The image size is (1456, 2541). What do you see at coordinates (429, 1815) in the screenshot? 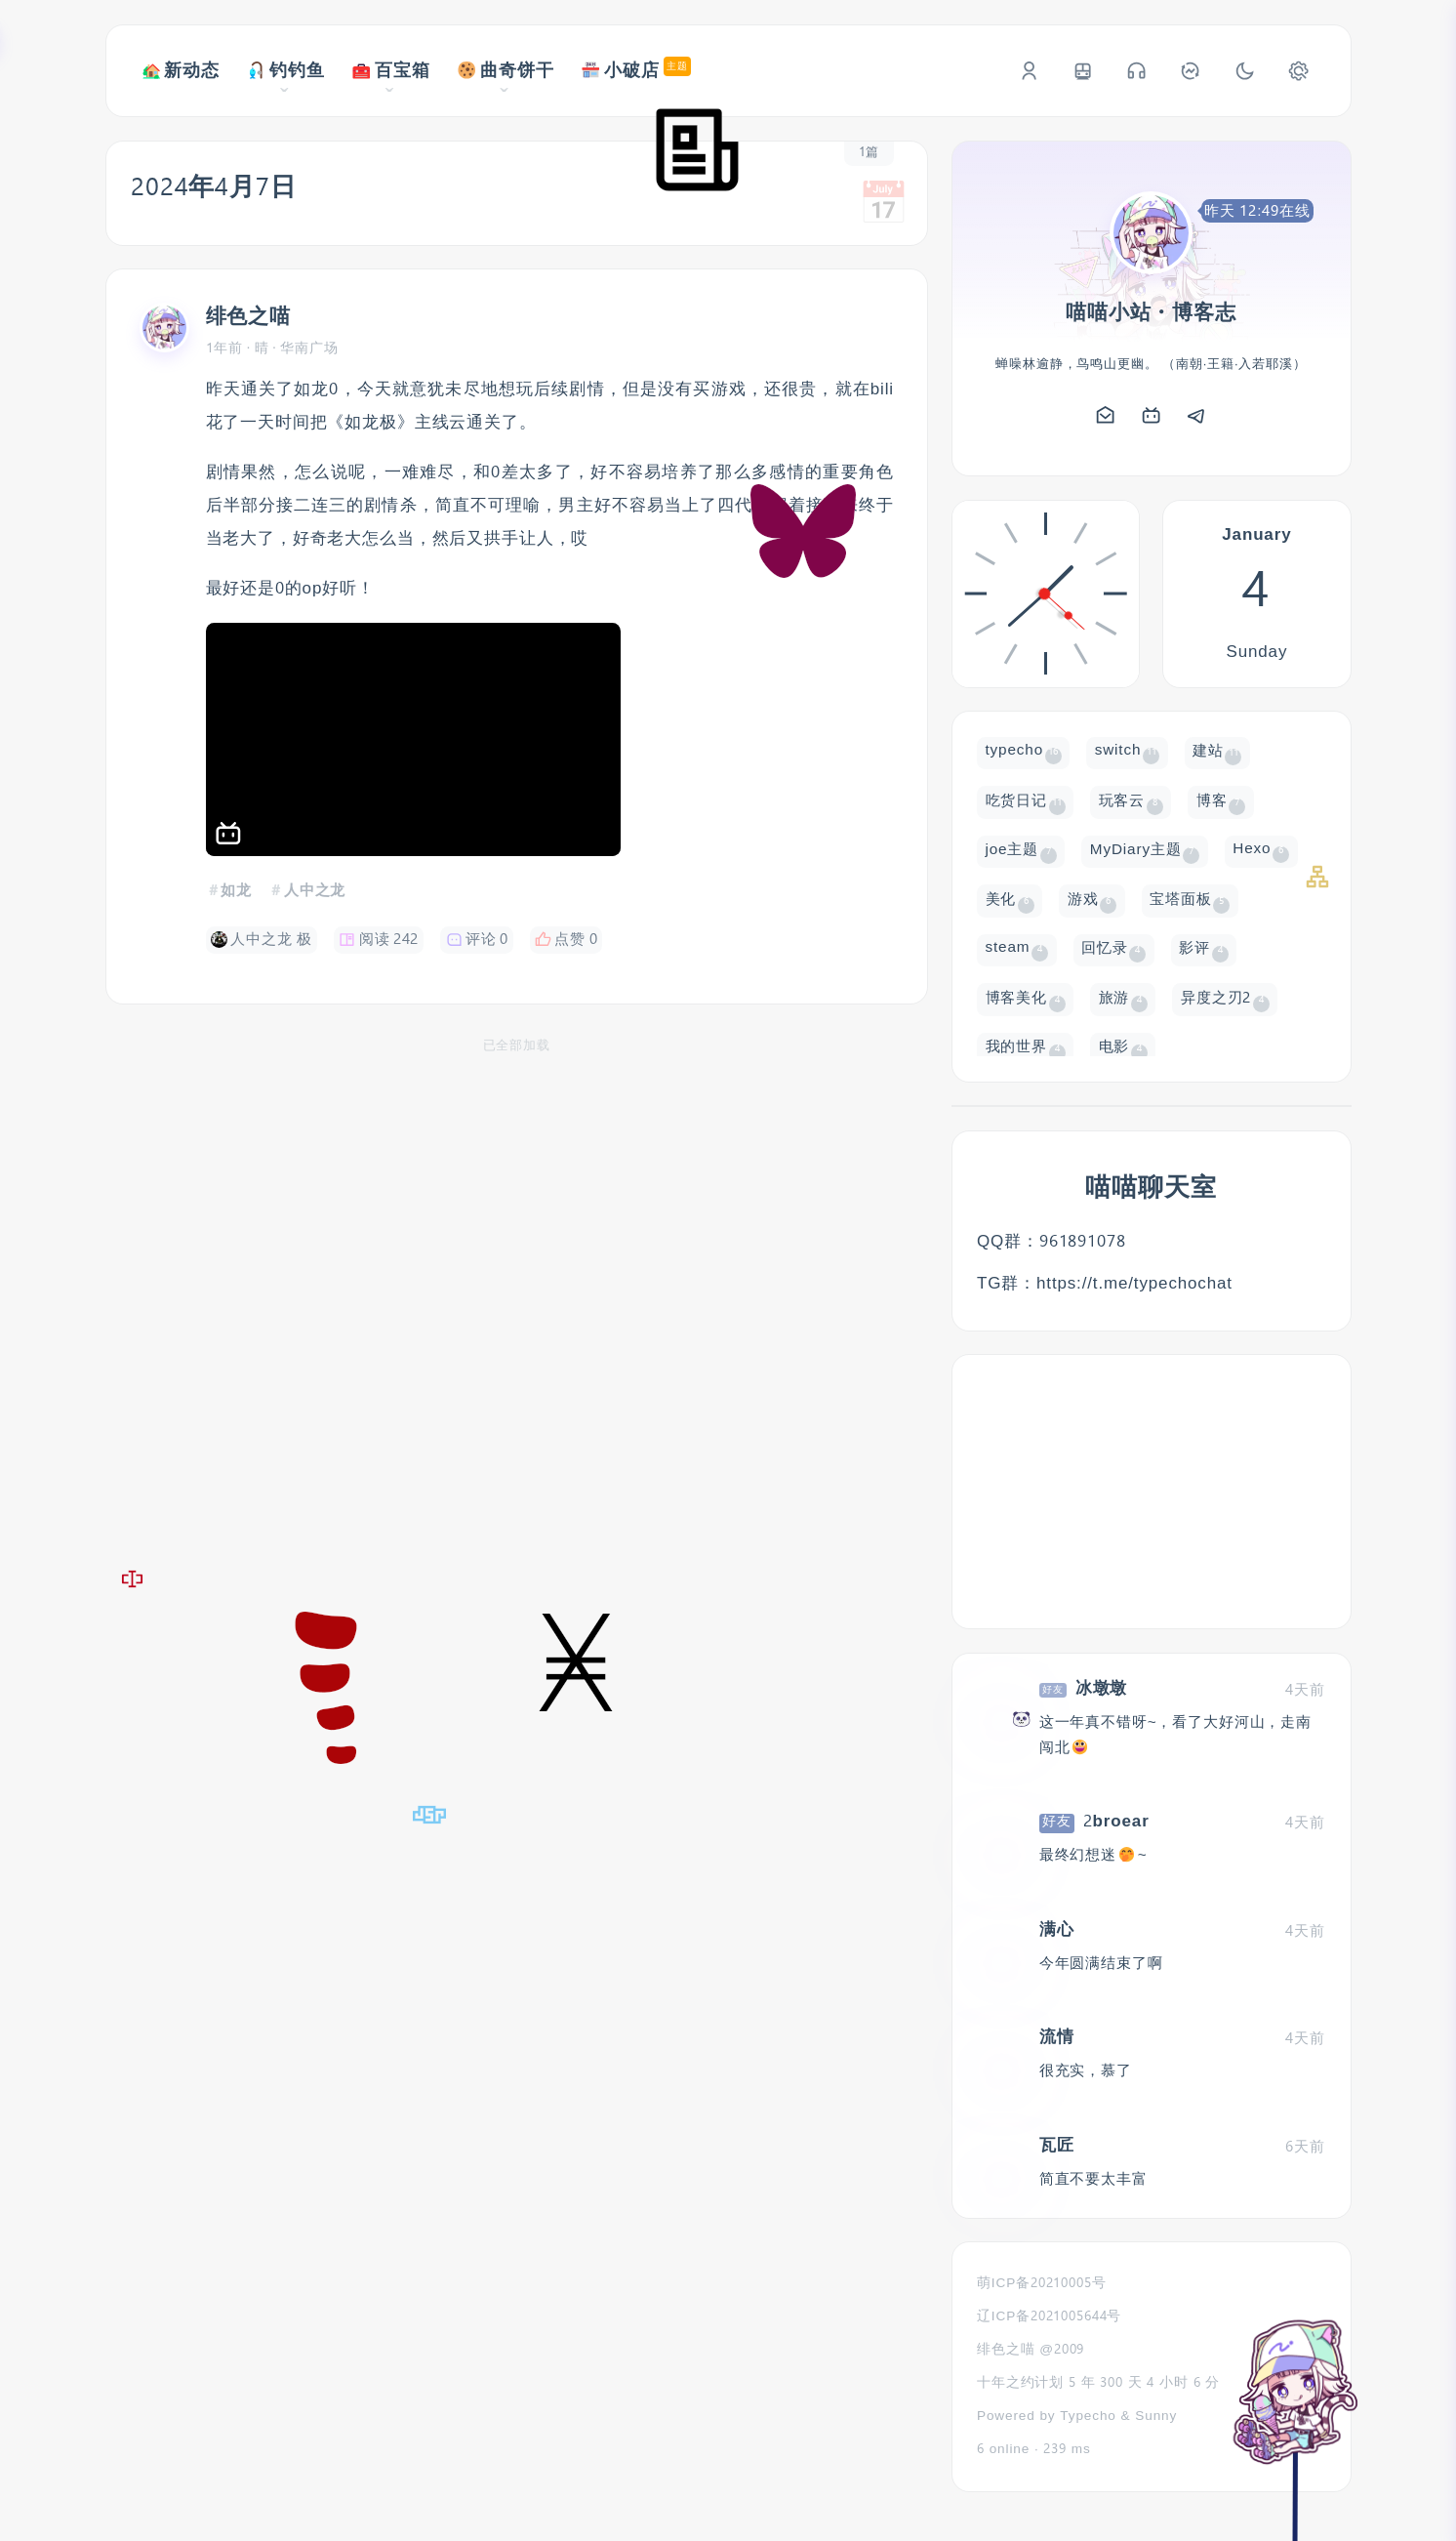
I see `jsr (javascript registry) logo` at bounding box center [429, 1815].